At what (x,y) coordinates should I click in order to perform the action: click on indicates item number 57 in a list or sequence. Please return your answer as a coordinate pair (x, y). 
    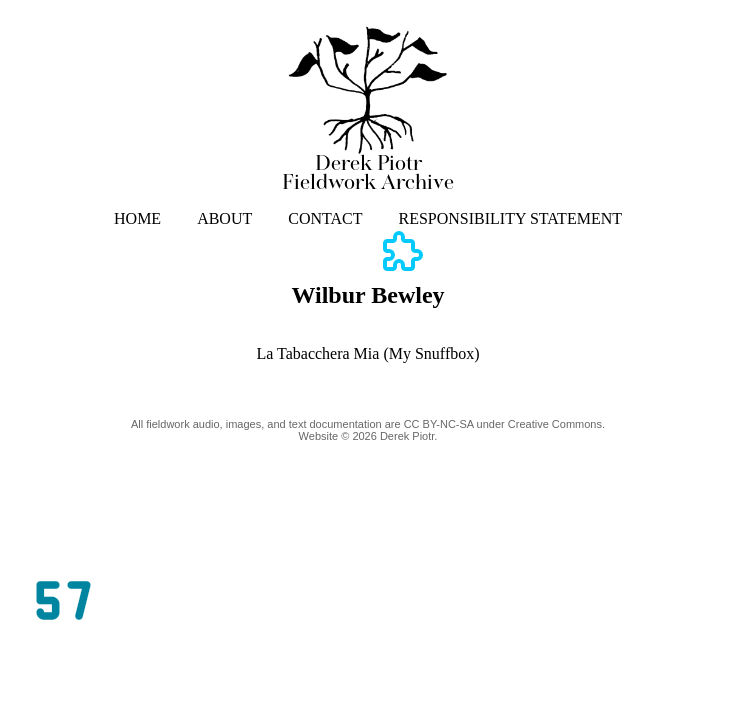
    Looking at the image, I should click on (63, 600).